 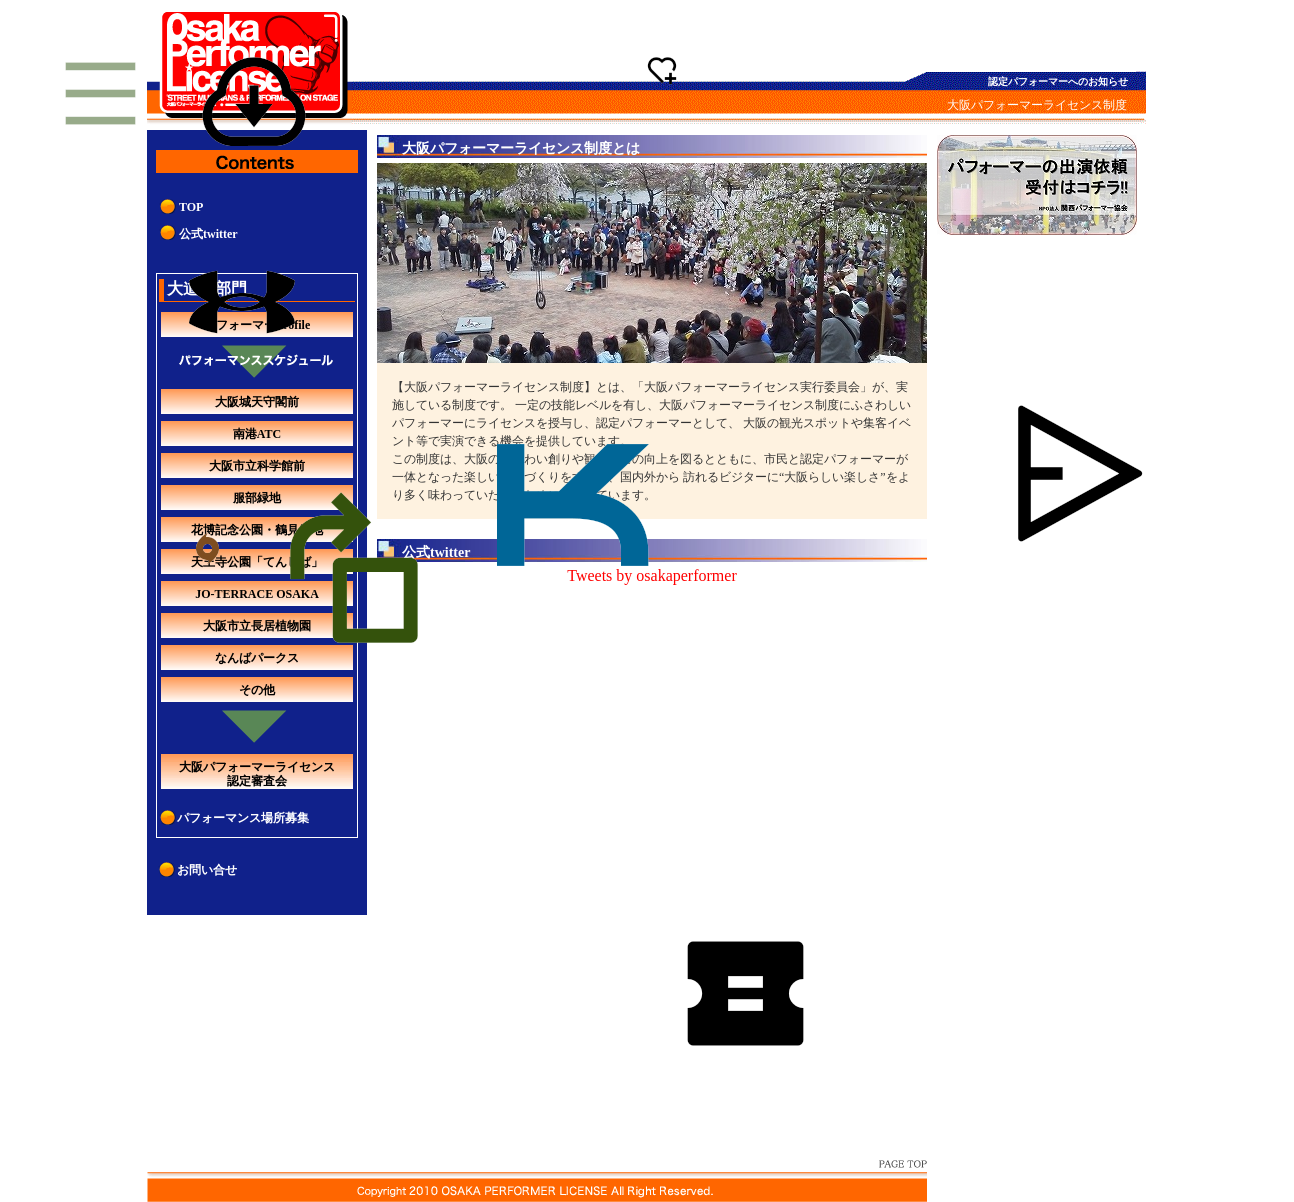 I want to click on download file from cloud storage, so click(x=254, y=104).